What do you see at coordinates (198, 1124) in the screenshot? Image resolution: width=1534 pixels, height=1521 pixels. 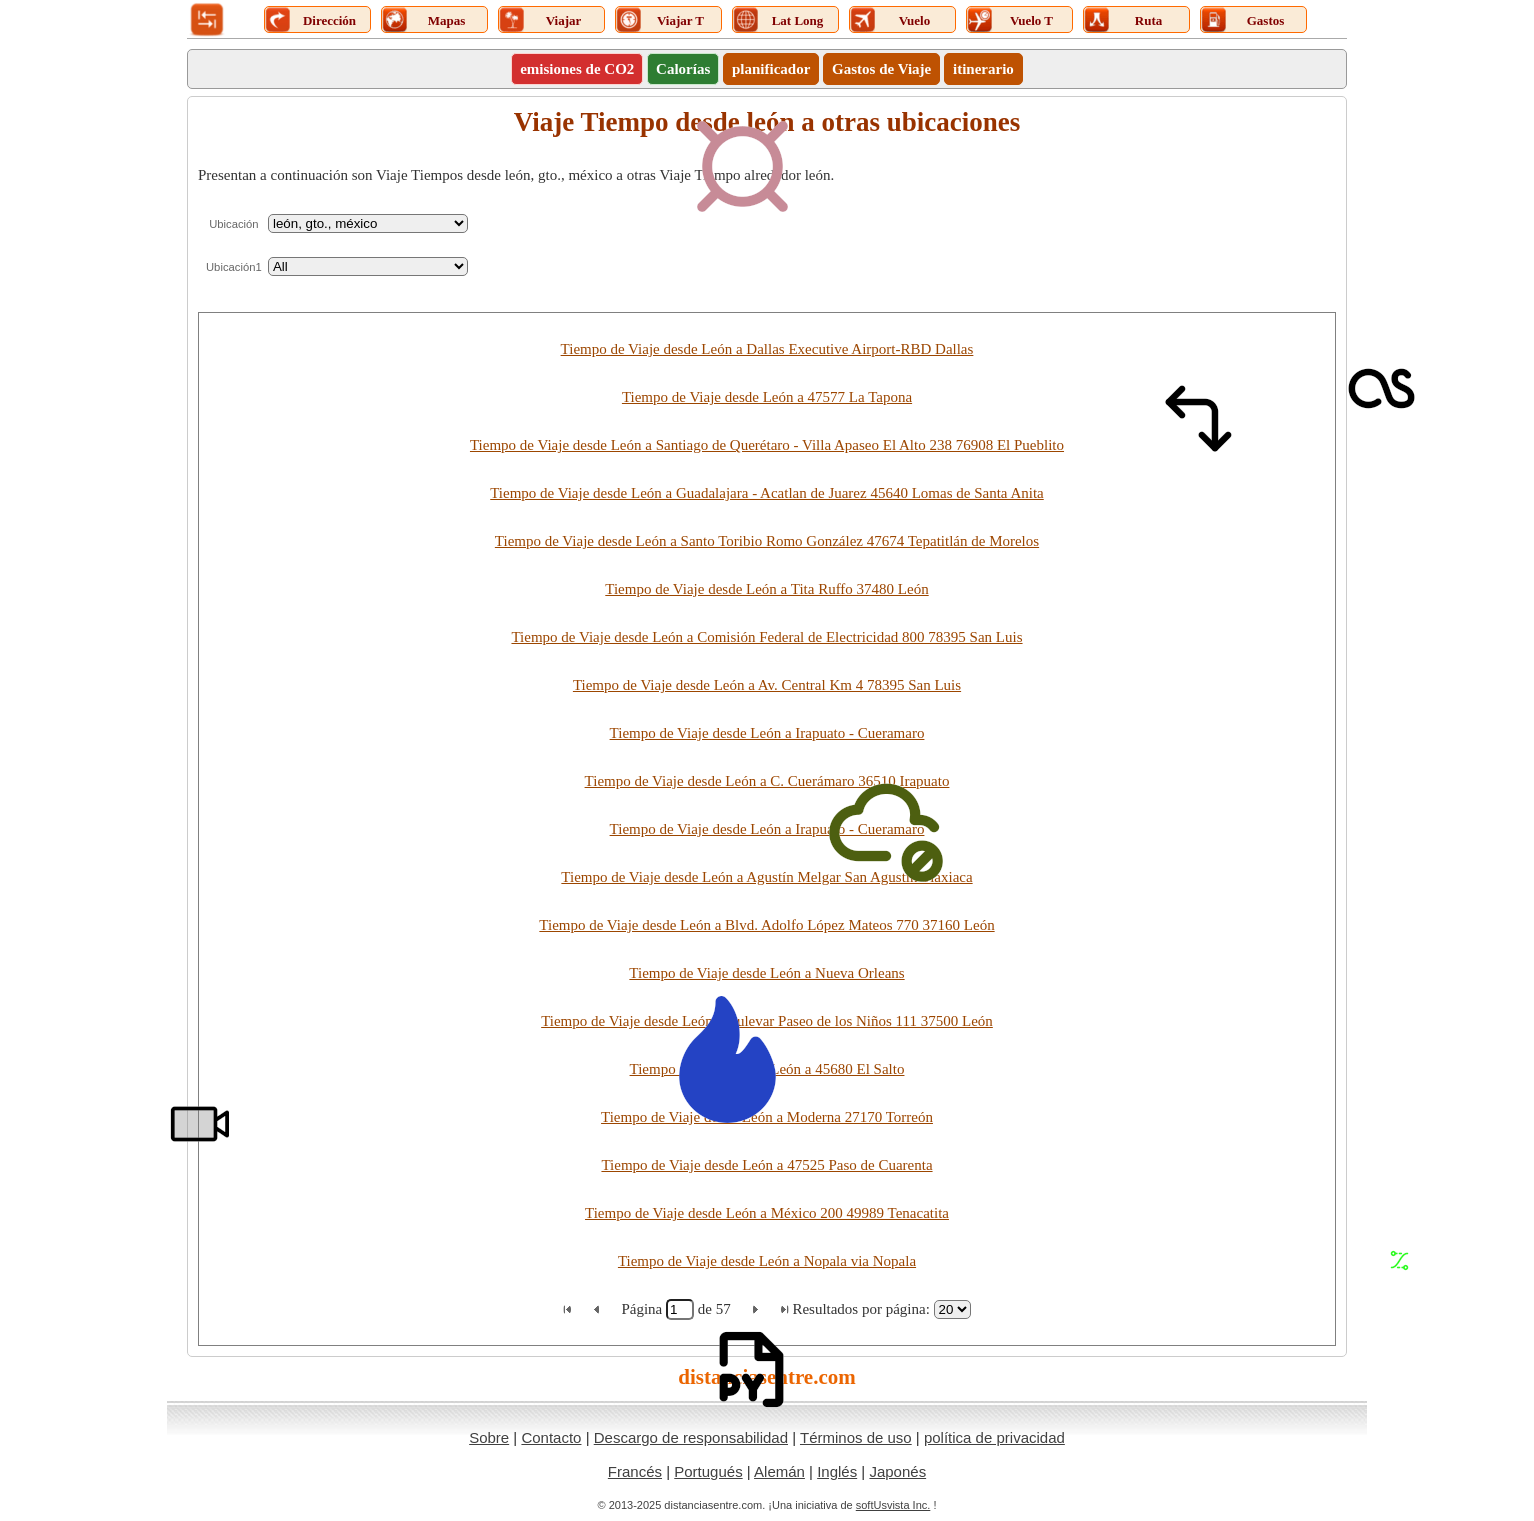 I see `start a video call` at bounding box center [198, 1124].